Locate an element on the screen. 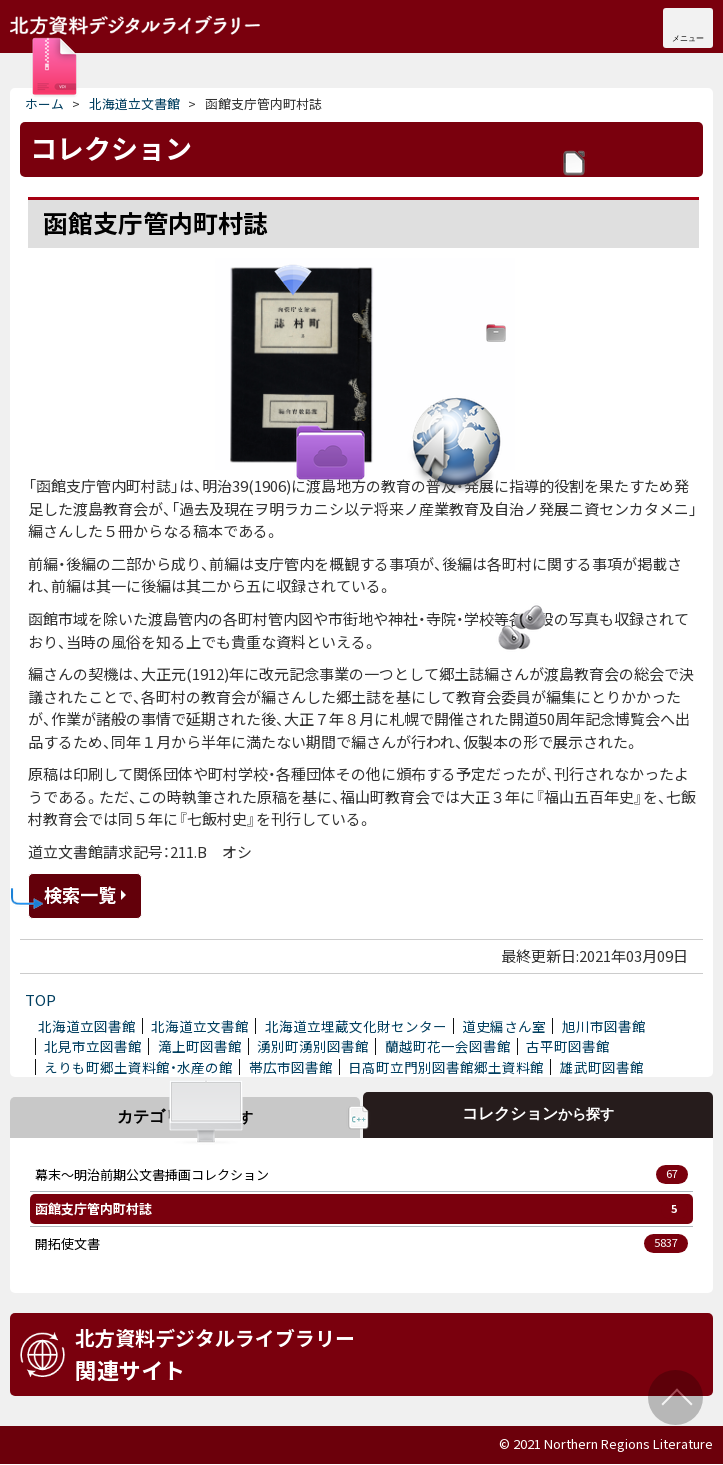 This screenshot has height=1465, width=723. open web browser is located at coordinates (457, 442).